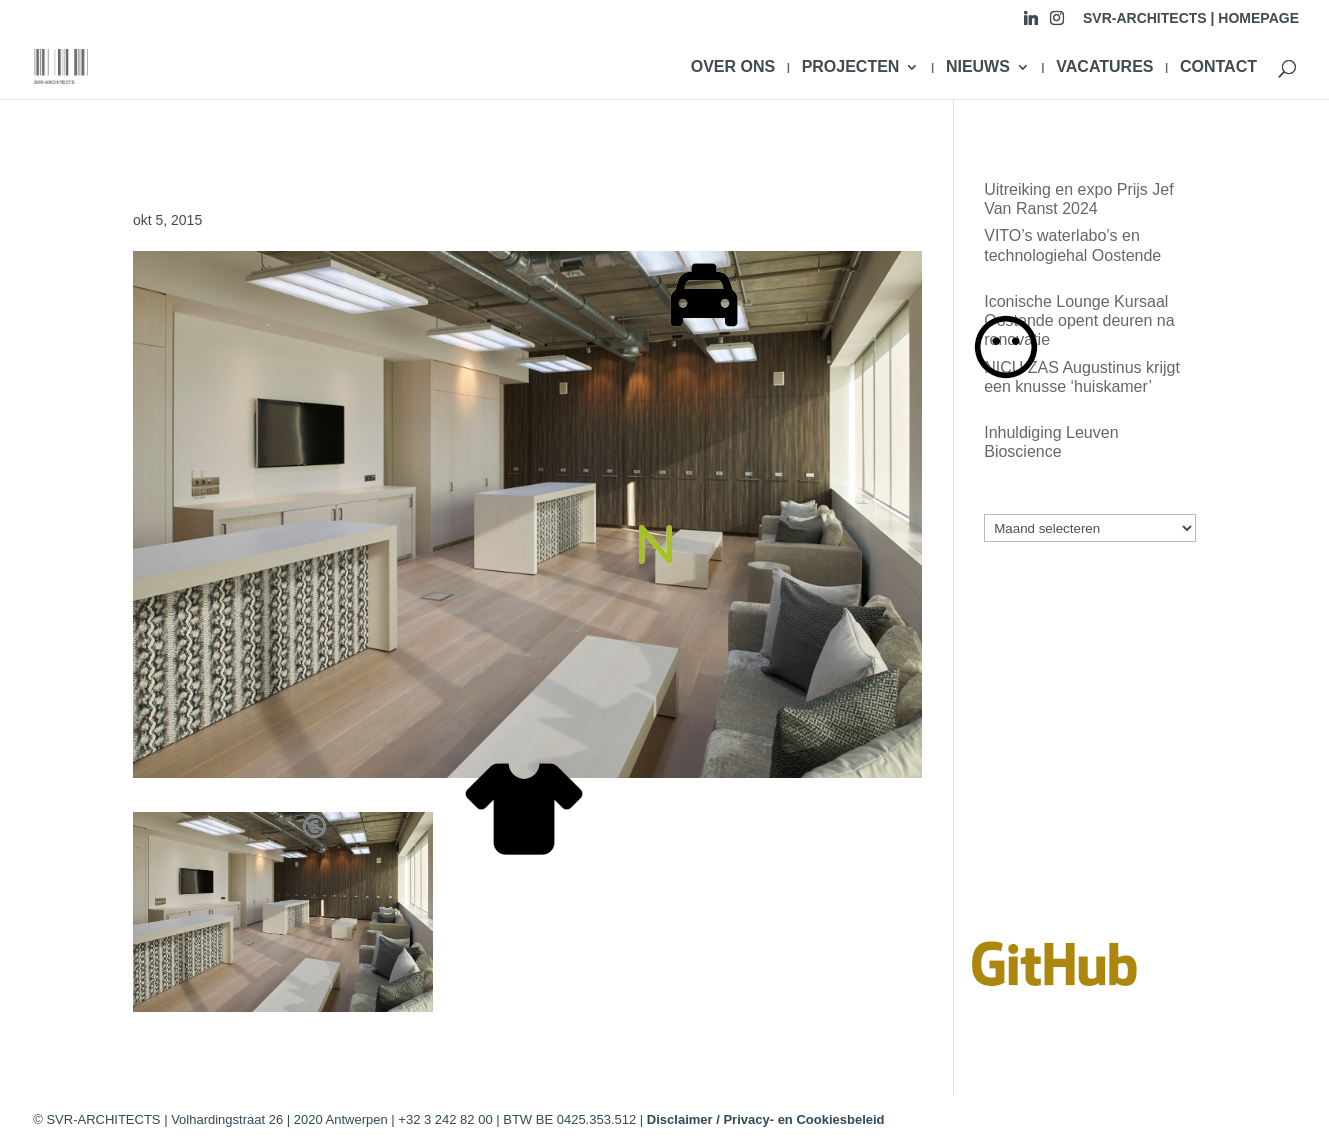 This screenshot has height=1144, width=1329. Describe the element at coordinates (704, 297) in the screenshot. I see `request a taxi or cab ride` at that location.